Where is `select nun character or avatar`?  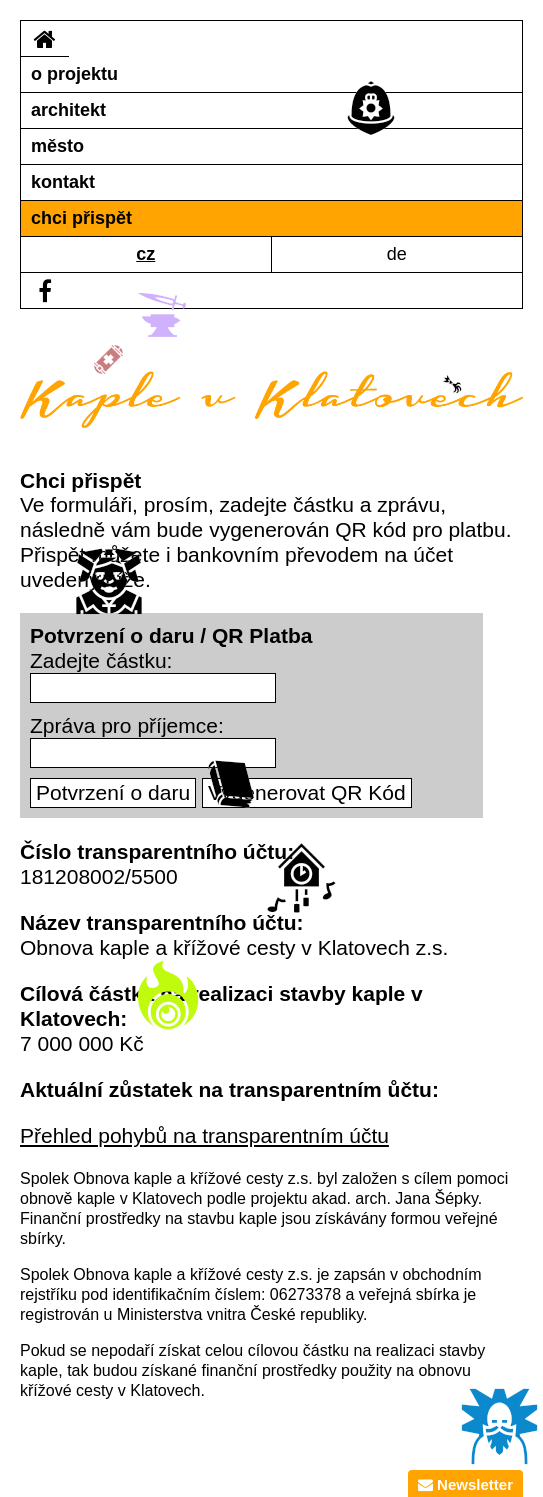
select nun character or avatar is located at coordinates (109, 581).